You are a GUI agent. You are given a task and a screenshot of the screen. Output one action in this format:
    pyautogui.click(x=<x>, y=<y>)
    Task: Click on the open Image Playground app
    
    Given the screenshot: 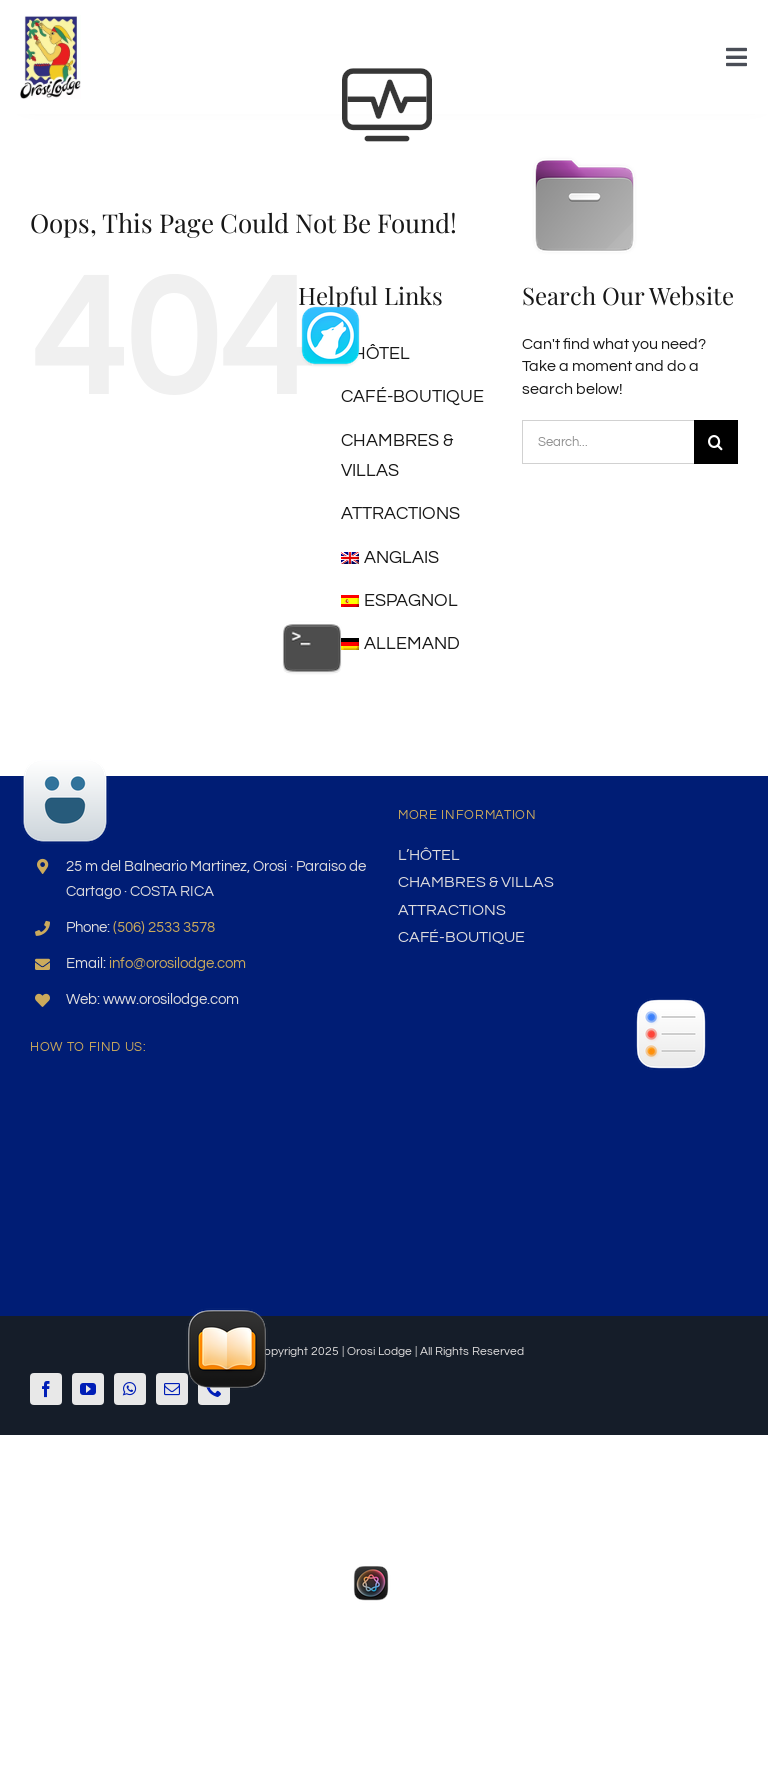 What is the action you would take?
    pyautogui.click(x=371, y=1583)
    